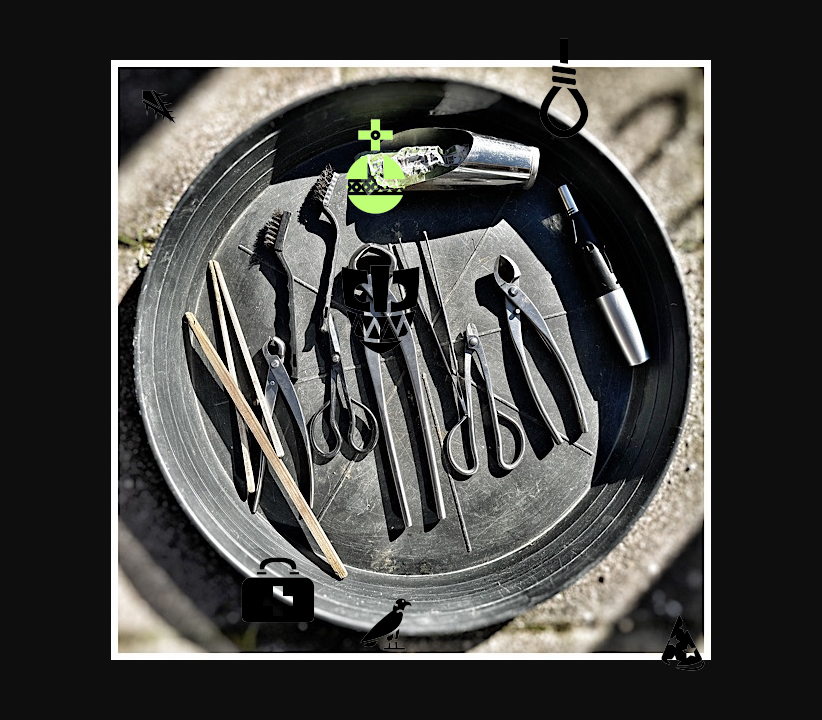 The image size is (822, 720). What do you see at coordinates (379, 310) in the screenshot?
I see `access tribal or cultural themed game content` at bounding box center [379, 310].